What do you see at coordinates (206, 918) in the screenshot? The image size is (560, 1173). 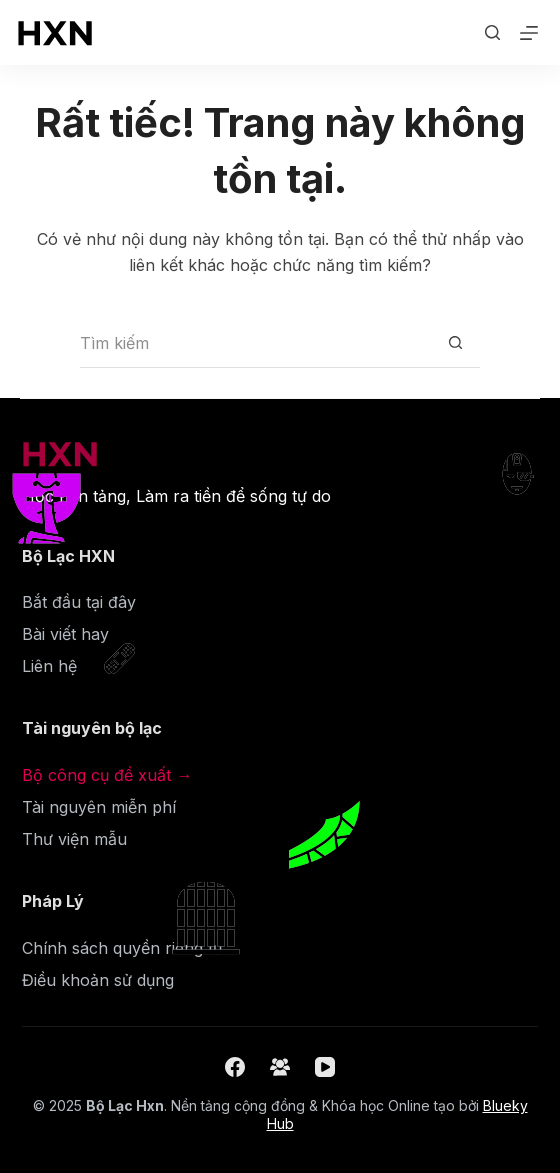 I see `indicates a jail or prison location` at bounding box center [206, 918].